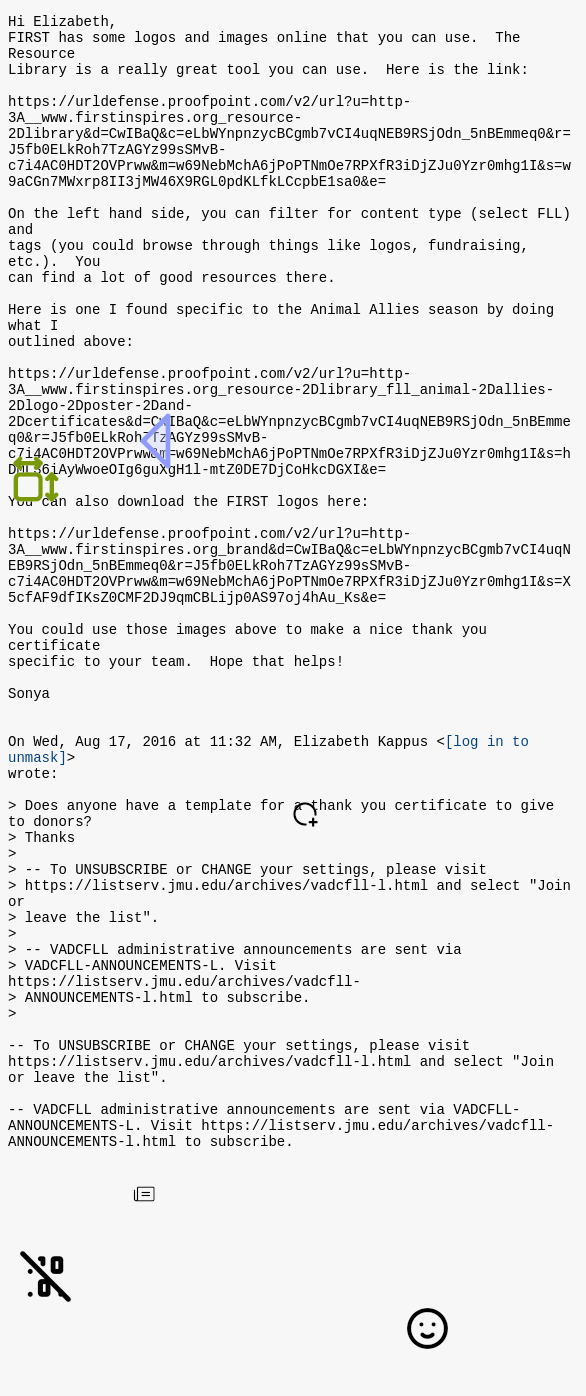 This screenshot has height=1396, width=586. I want to click on binary data or code view is disabled, so click(45, 1276).